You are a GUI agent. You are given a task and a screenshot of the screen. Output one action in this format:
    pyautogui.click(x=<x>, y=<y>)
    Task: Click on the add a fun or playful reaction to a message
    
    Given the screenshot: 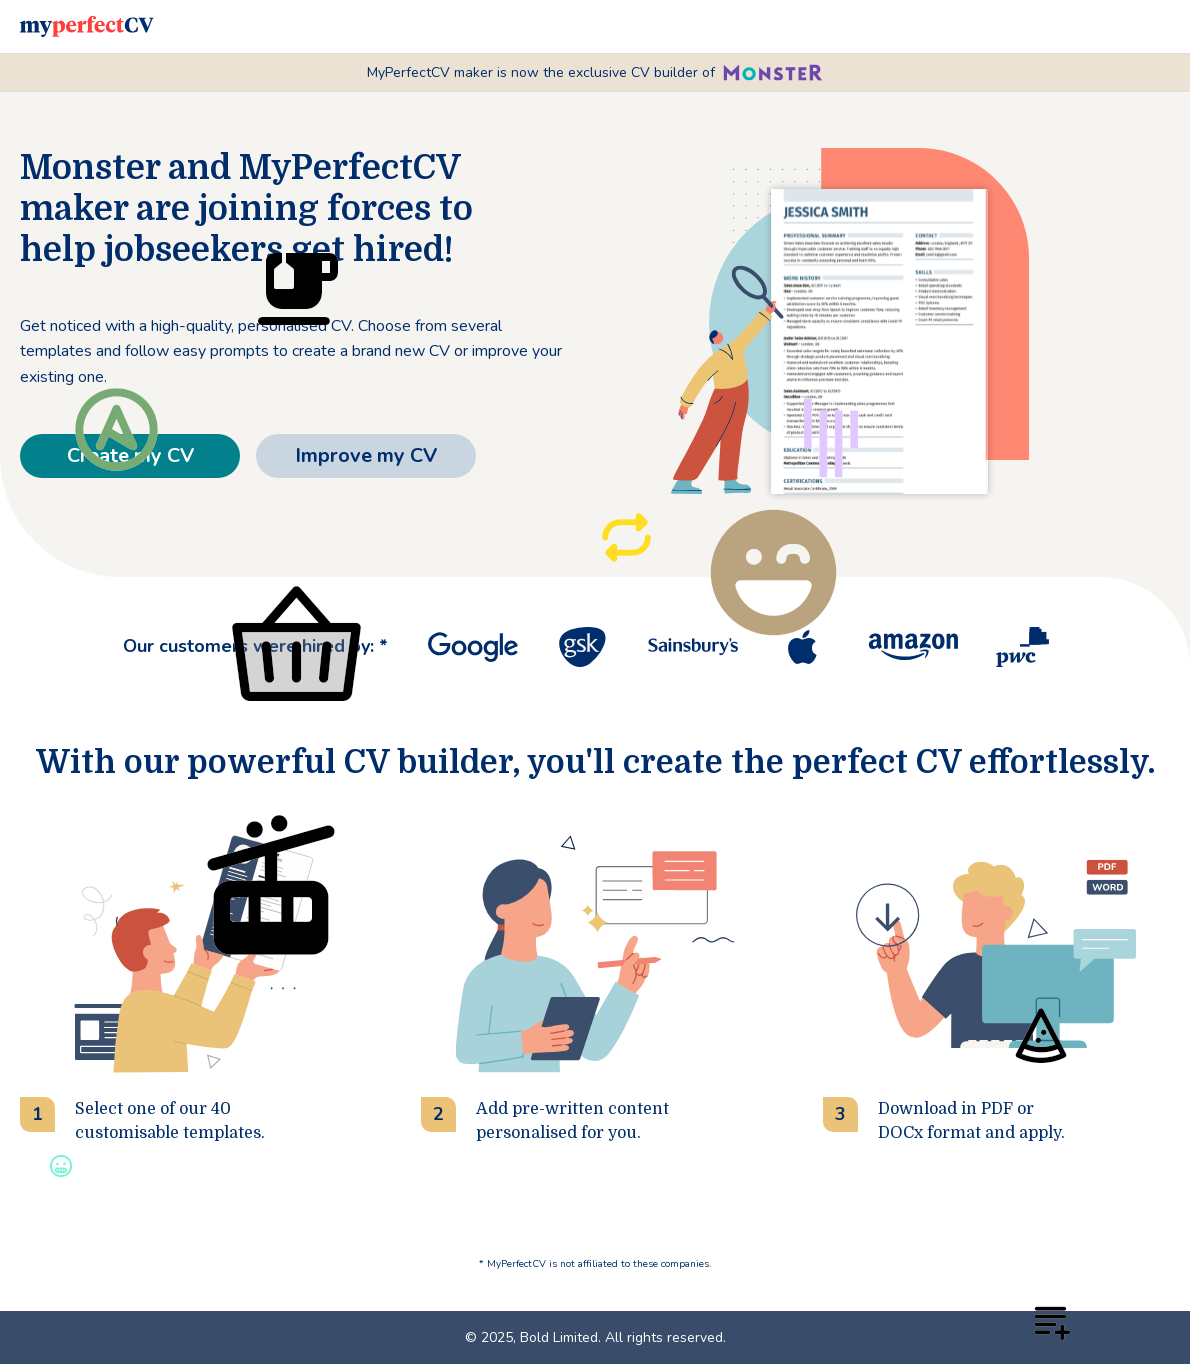 What is the action you would take?
    pyautogui.click(x=773, y=572)
    